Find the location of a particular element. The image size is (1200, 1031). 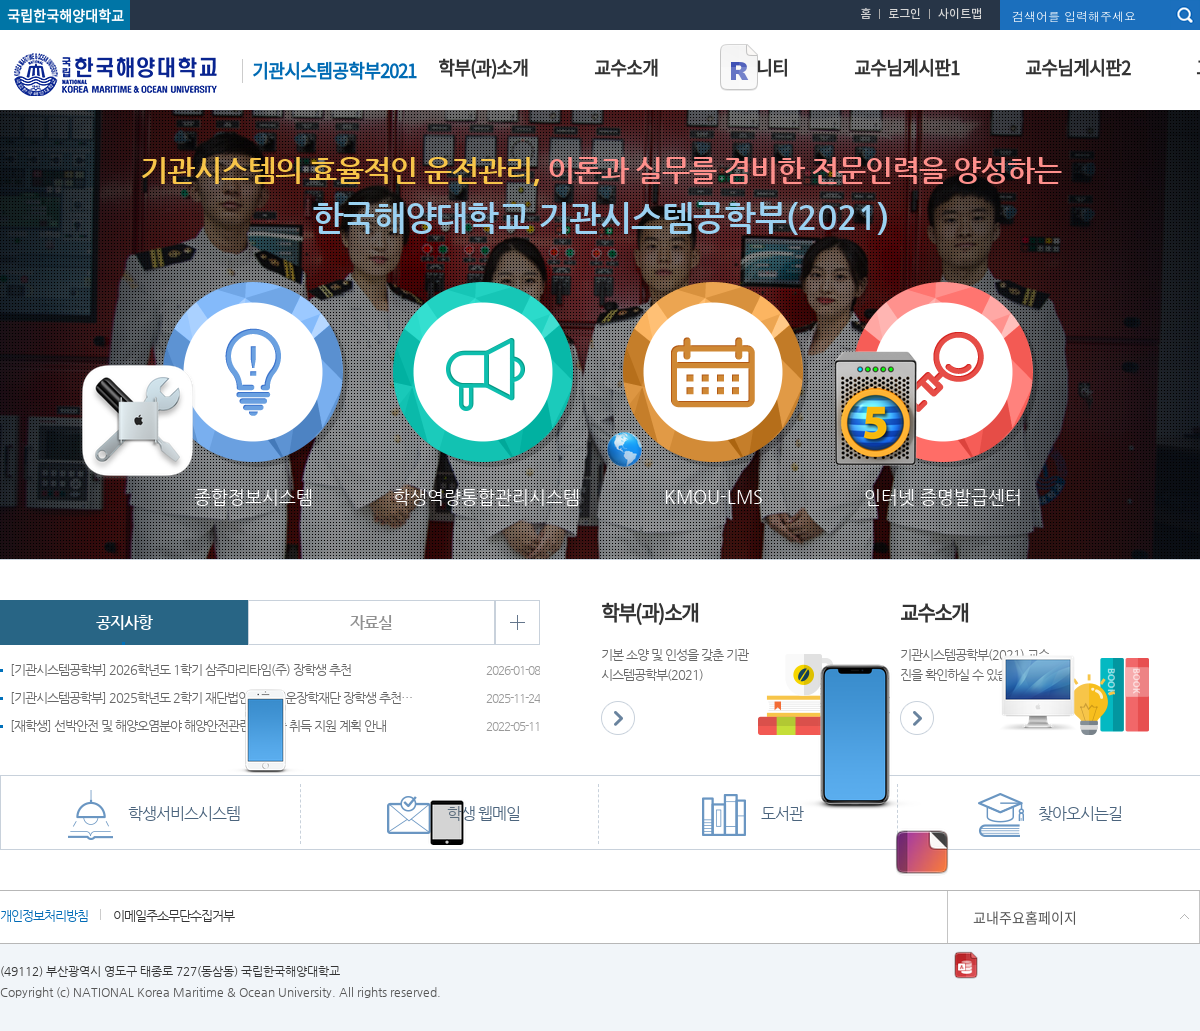

manage expansion card and slot settings is located at coordinates (137, 420).